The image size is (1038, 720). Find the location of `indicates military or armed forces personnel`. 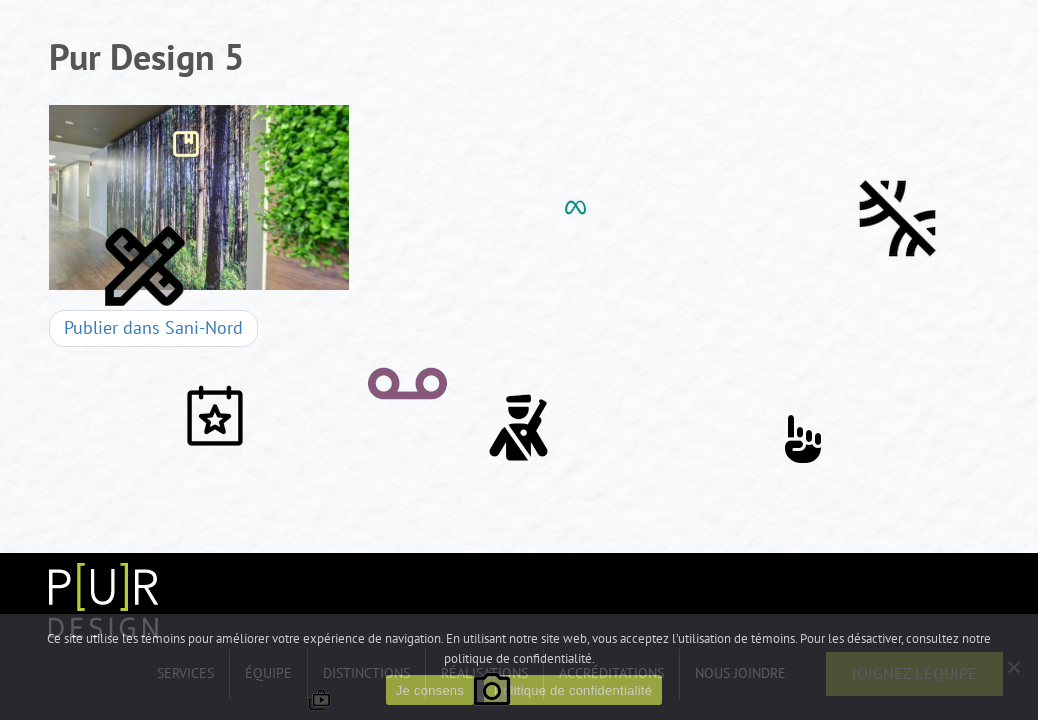

indicates military or armed forces personnel is located at coordinates (518, 427).